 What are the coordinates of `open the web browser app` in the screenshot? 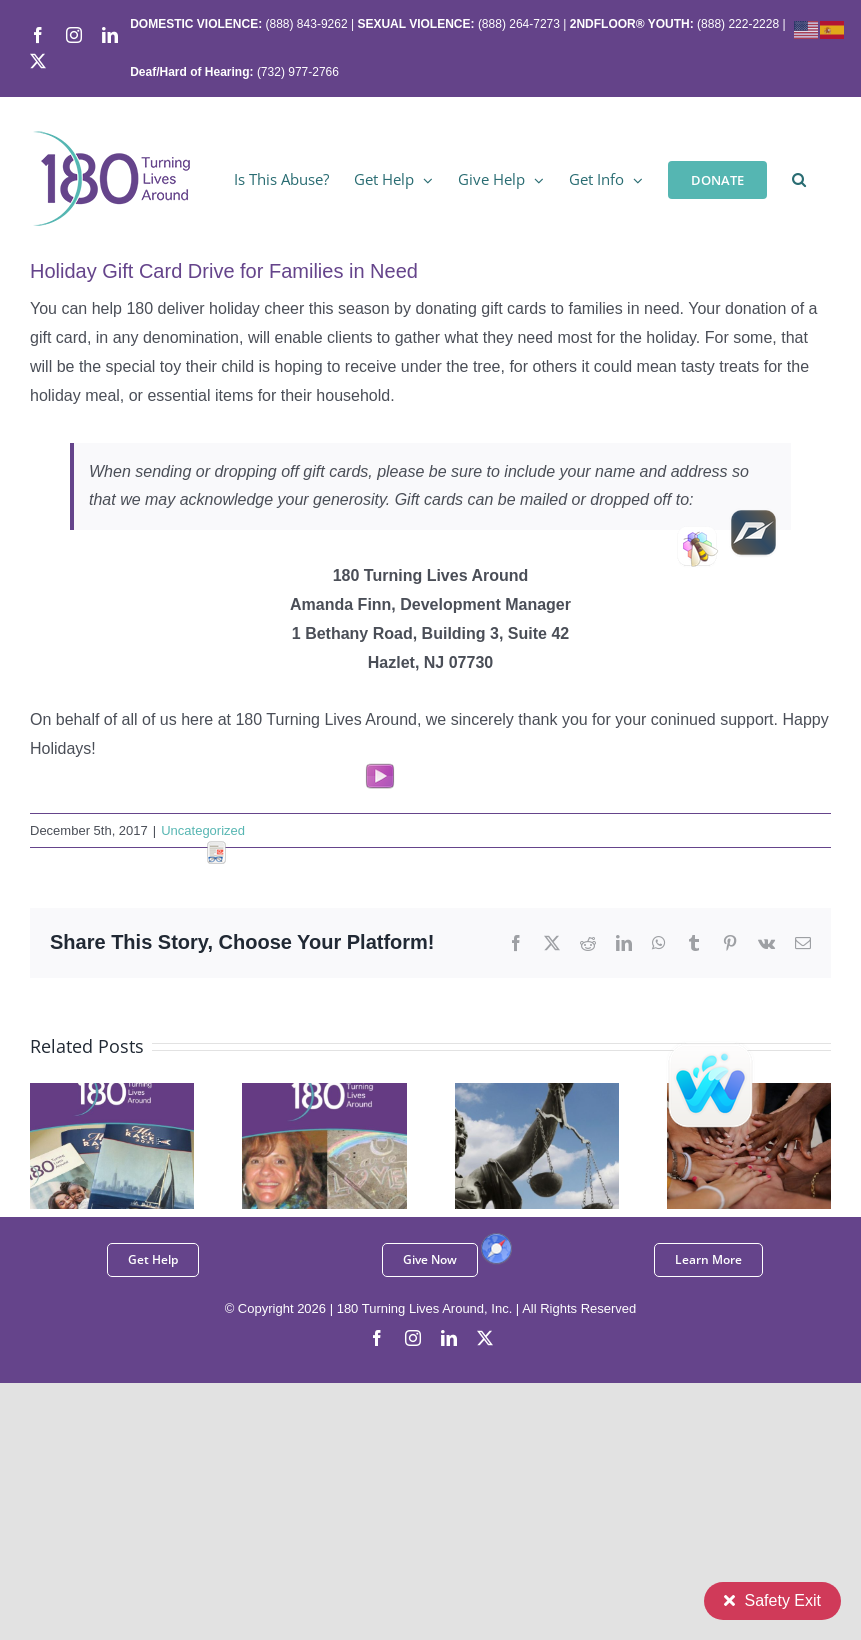 It's located at (496, 1248).